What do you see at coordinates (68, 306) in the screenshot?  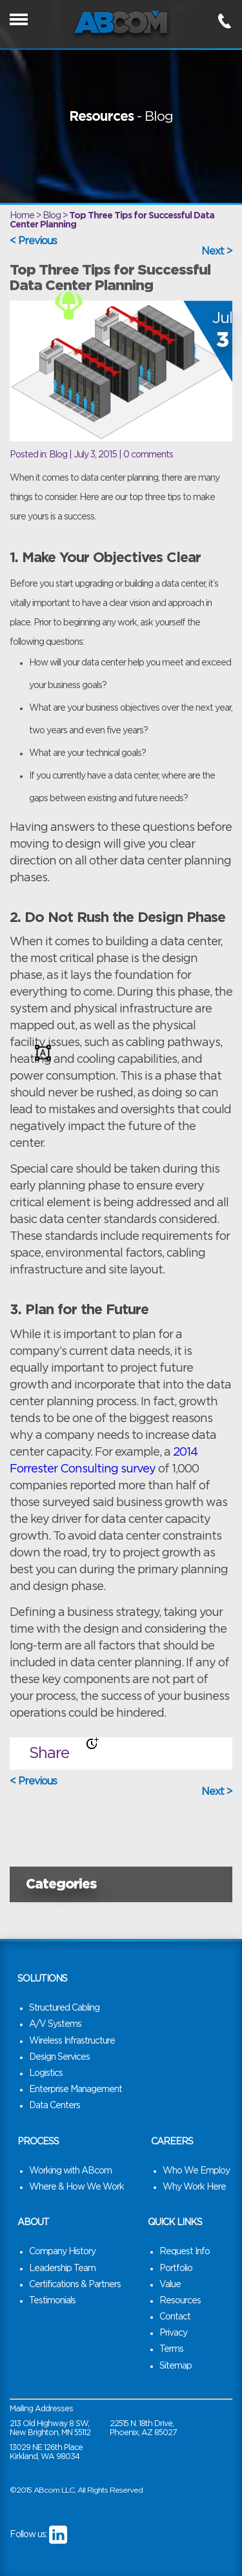 I see `request an airdrop or supply delivery` at bounding box center [68, 306].